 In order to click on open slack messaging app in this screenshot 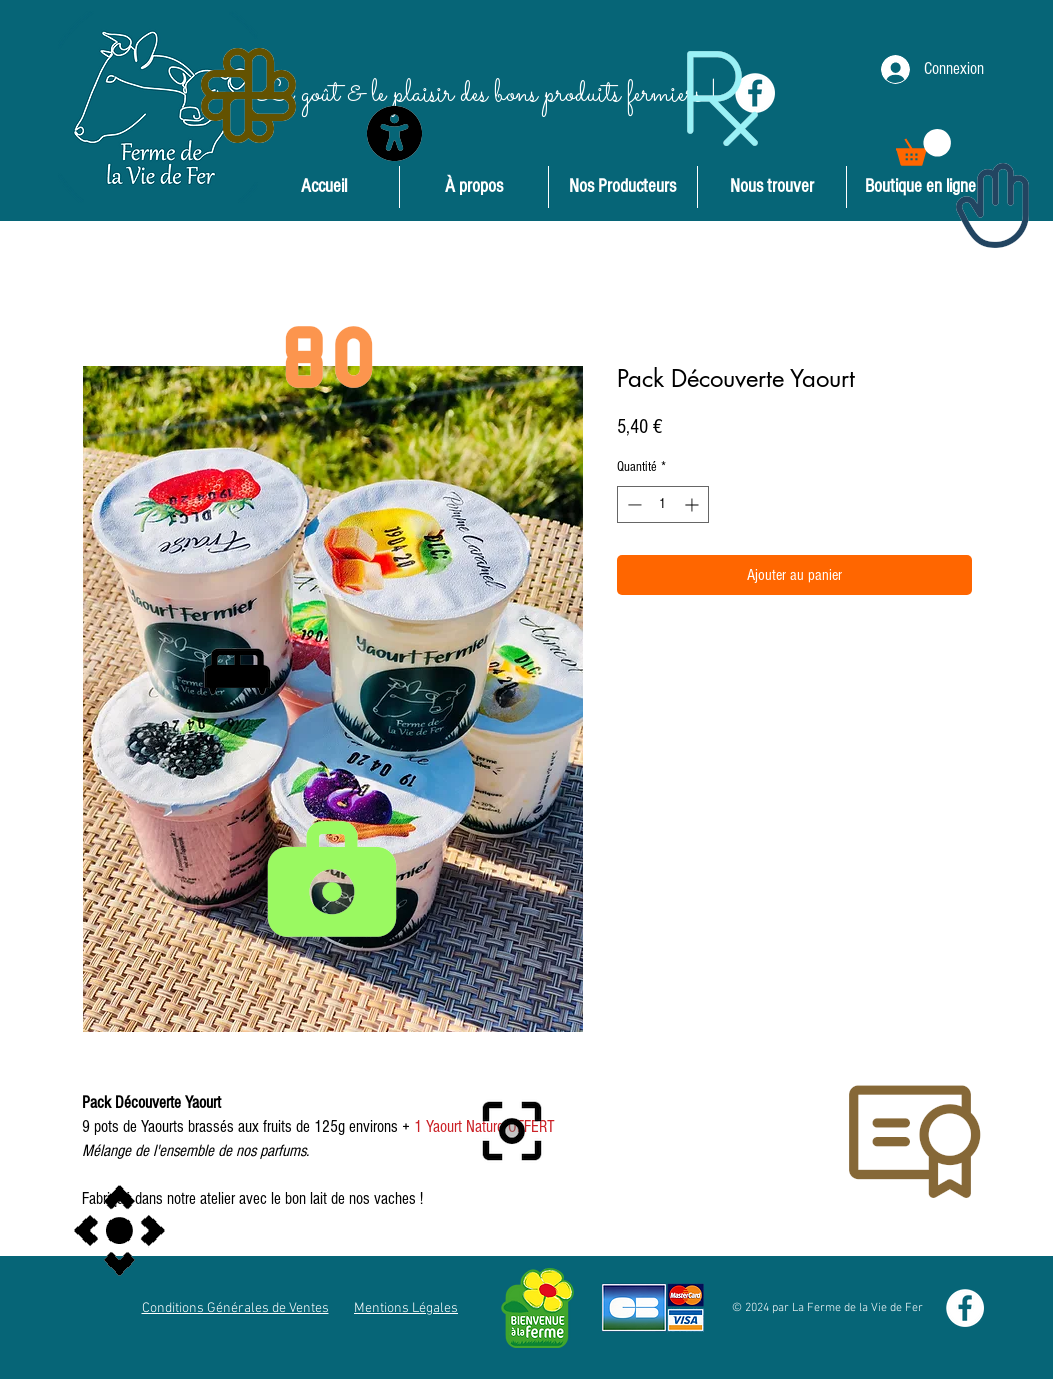, I will do `click(248, 95)`.